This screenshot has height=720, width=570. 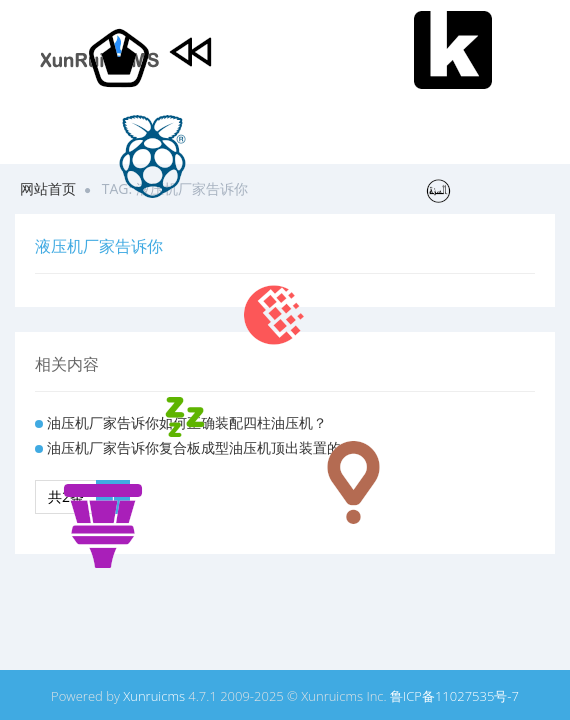 What do you see at coordinates (438, 190) in the screenshot?
I see `US Sunnah Foundation logo` at bounding box center [438, 190].